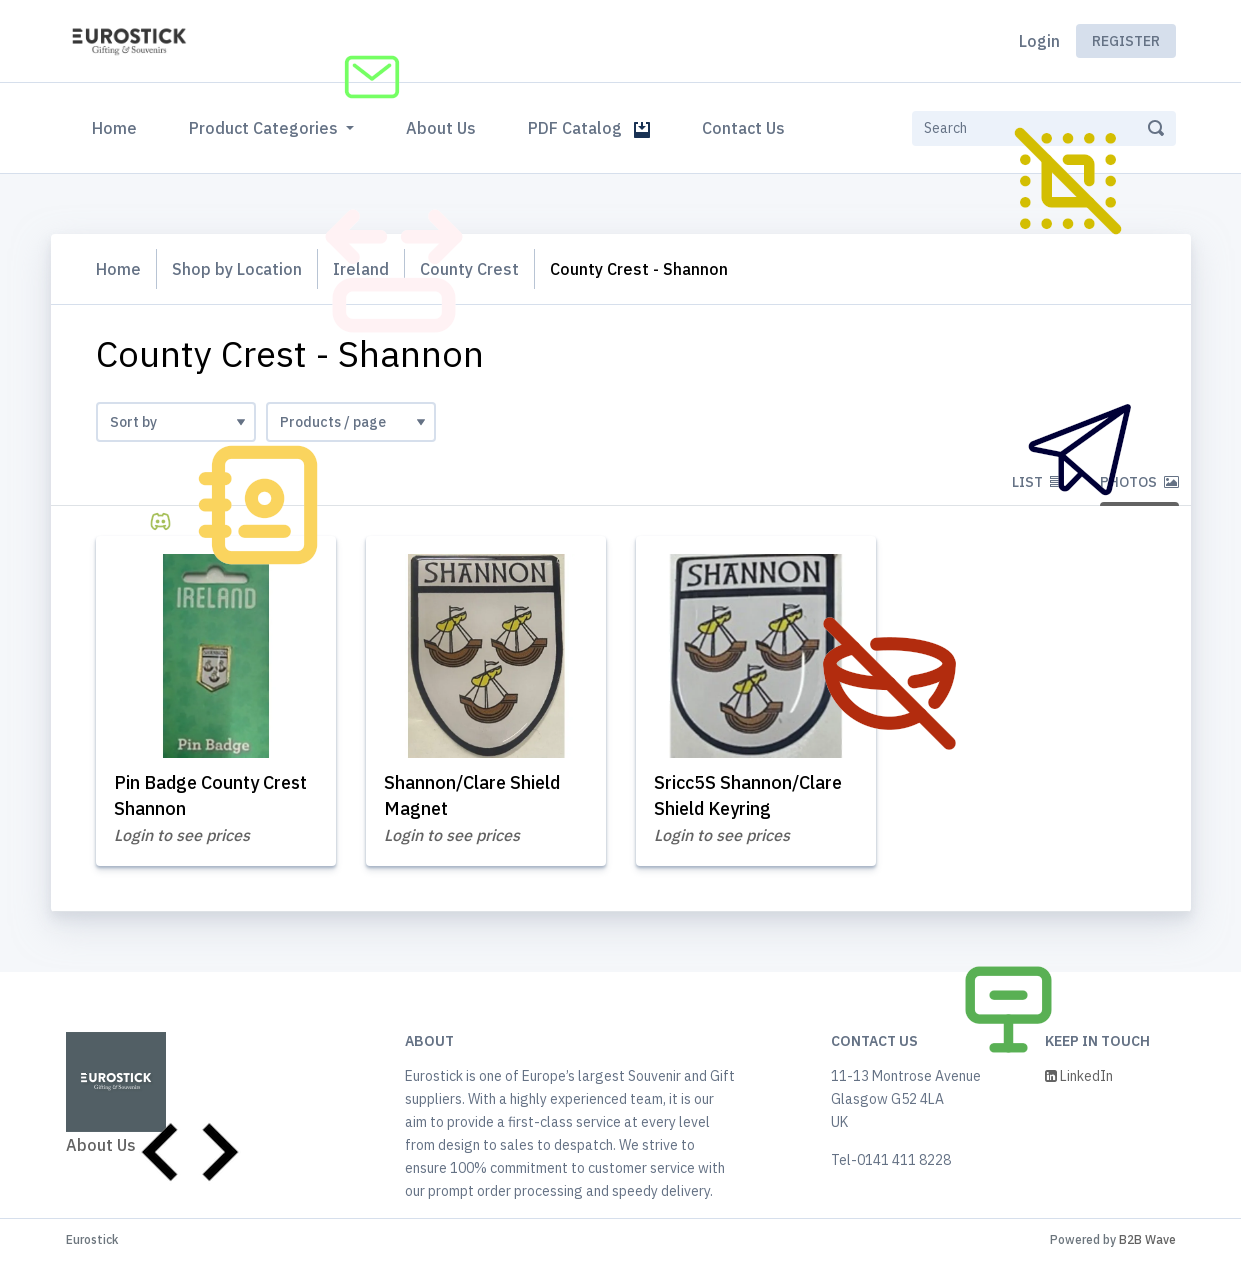  I want to click on open Telegram messaging app, so click(1083, 451).